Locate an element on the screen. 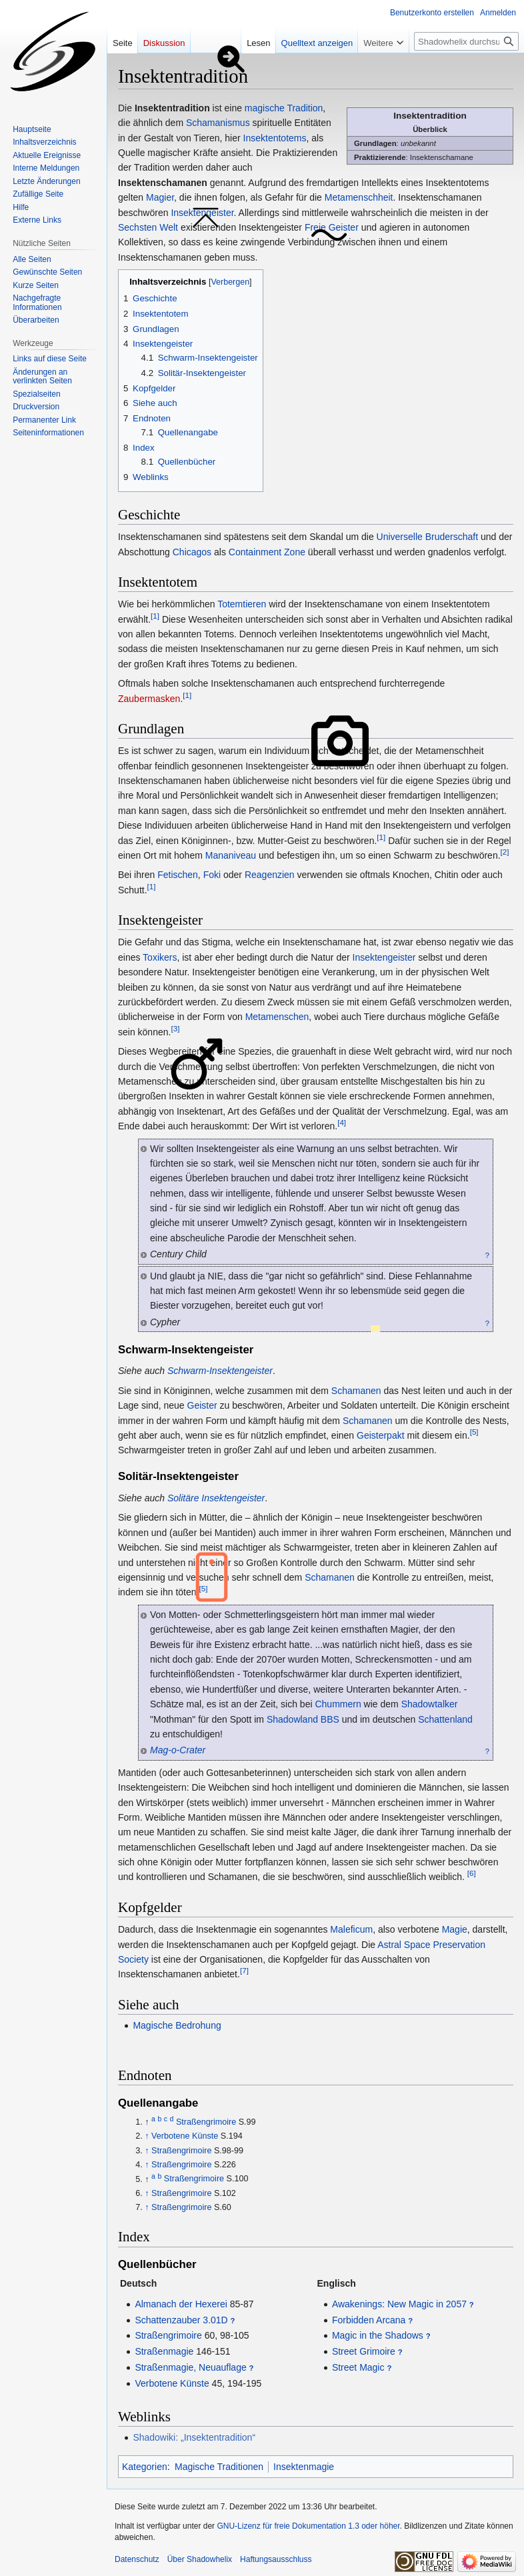  collapse or minimize a section is located at coordinates (205, 217).